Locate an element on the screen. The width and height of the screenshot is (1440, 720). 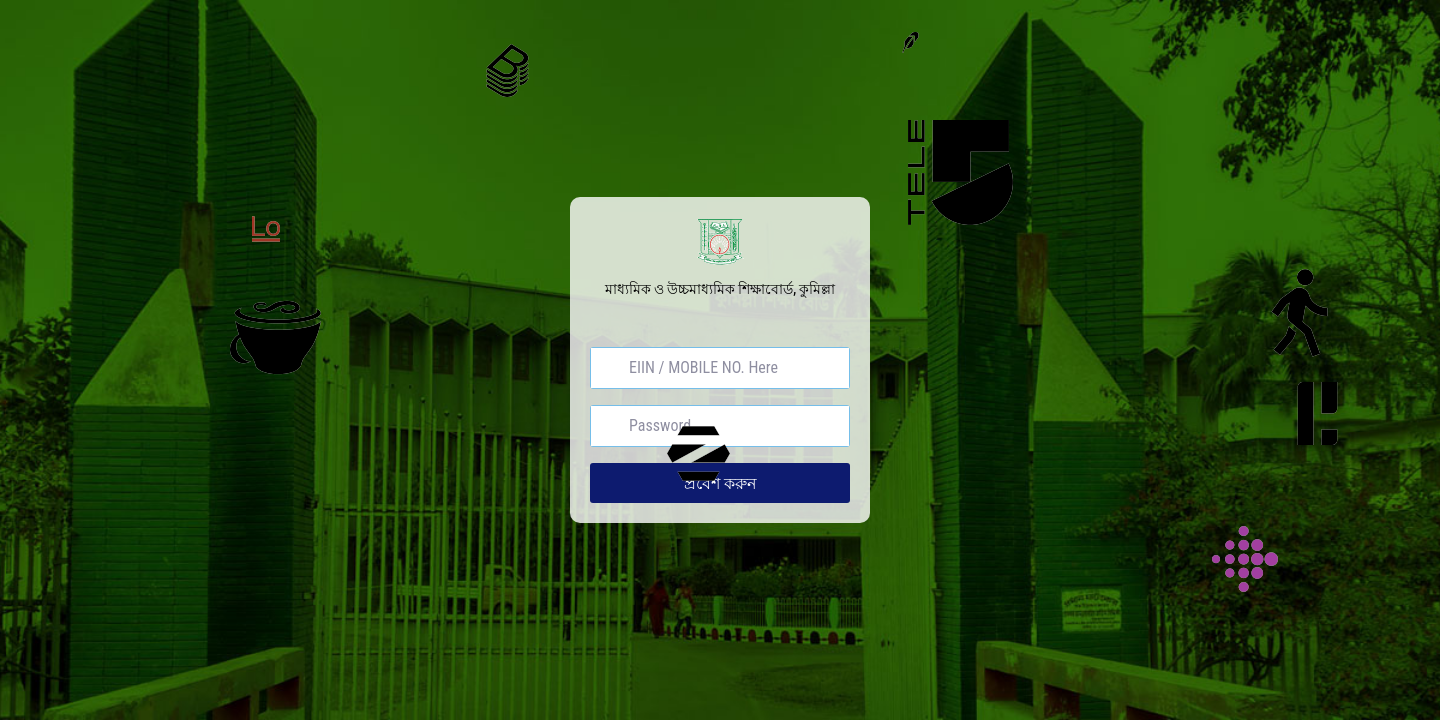
open the Robinhood investing app is located at coordinates (910, 42).